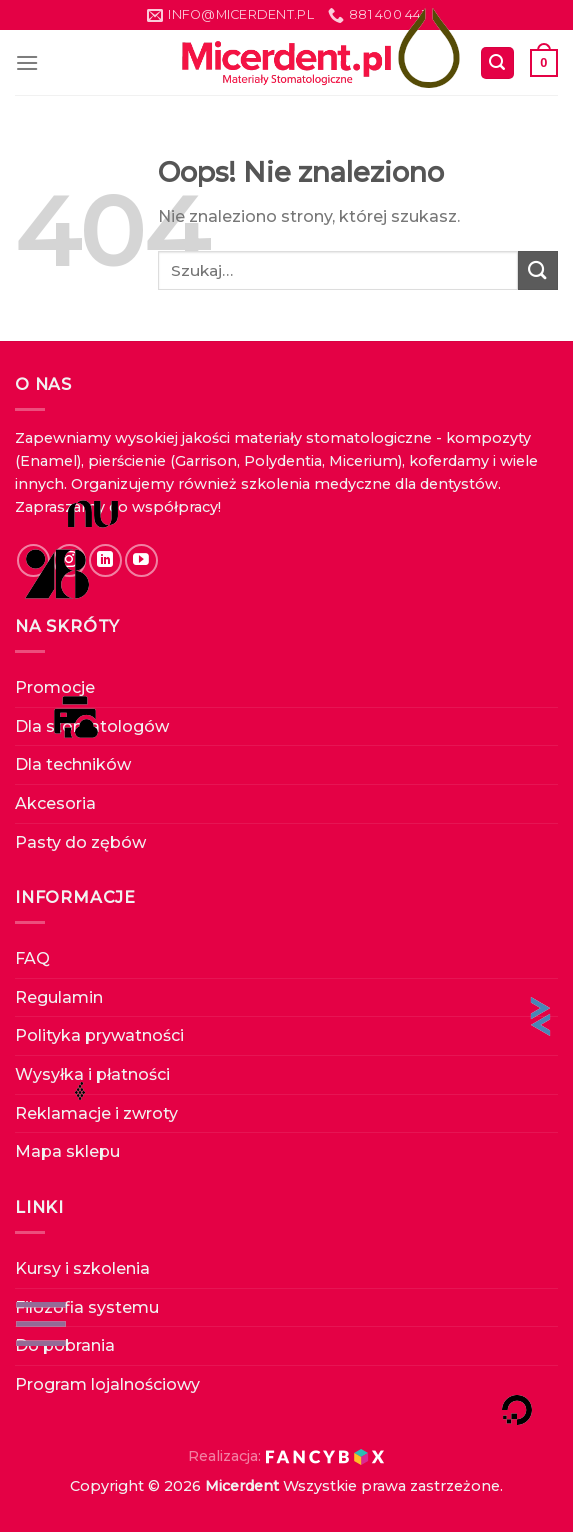  I want to click on open the Vivino wine app, so click(80, 1091).